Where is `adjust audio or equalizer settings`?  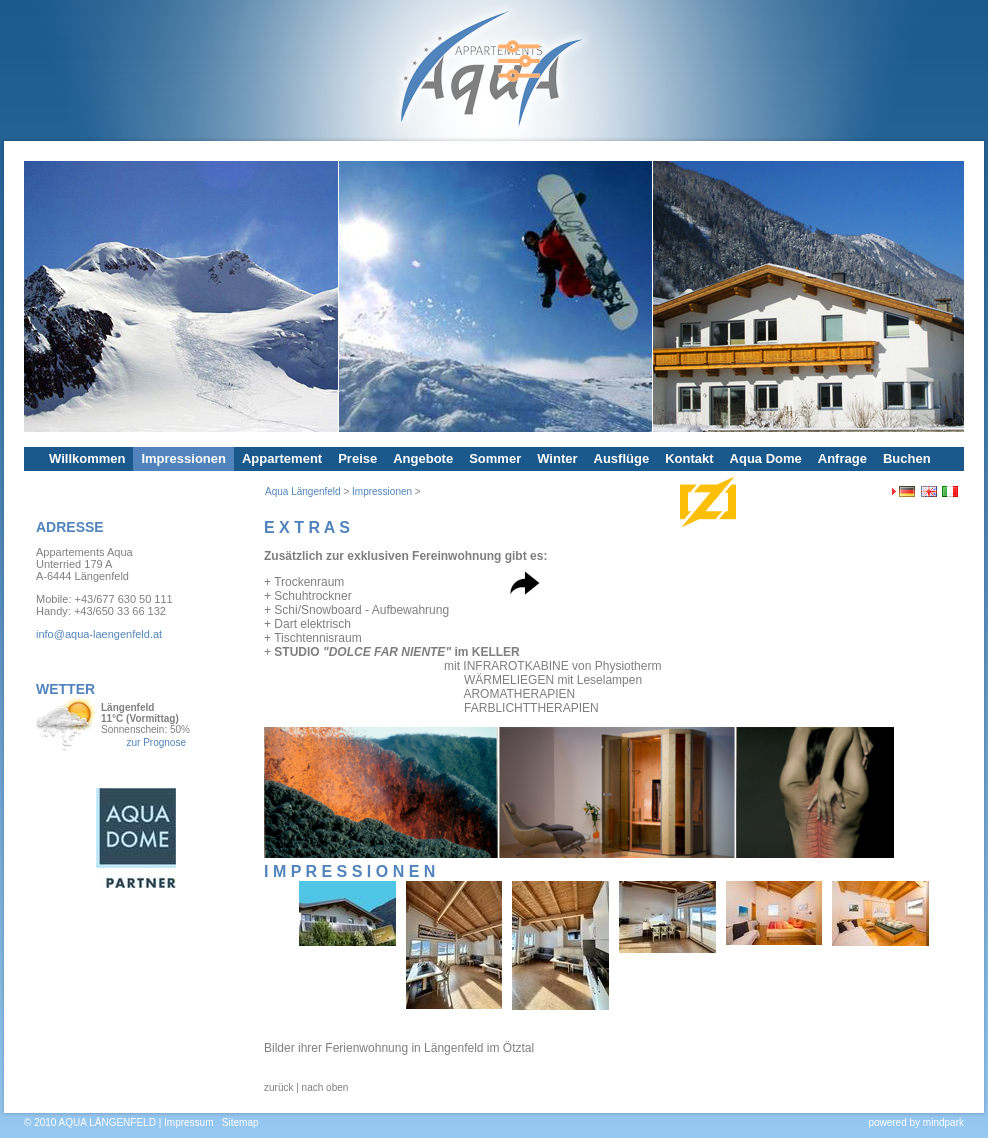 adjust audio or equalizer settings is located at coordinates (519, 61).